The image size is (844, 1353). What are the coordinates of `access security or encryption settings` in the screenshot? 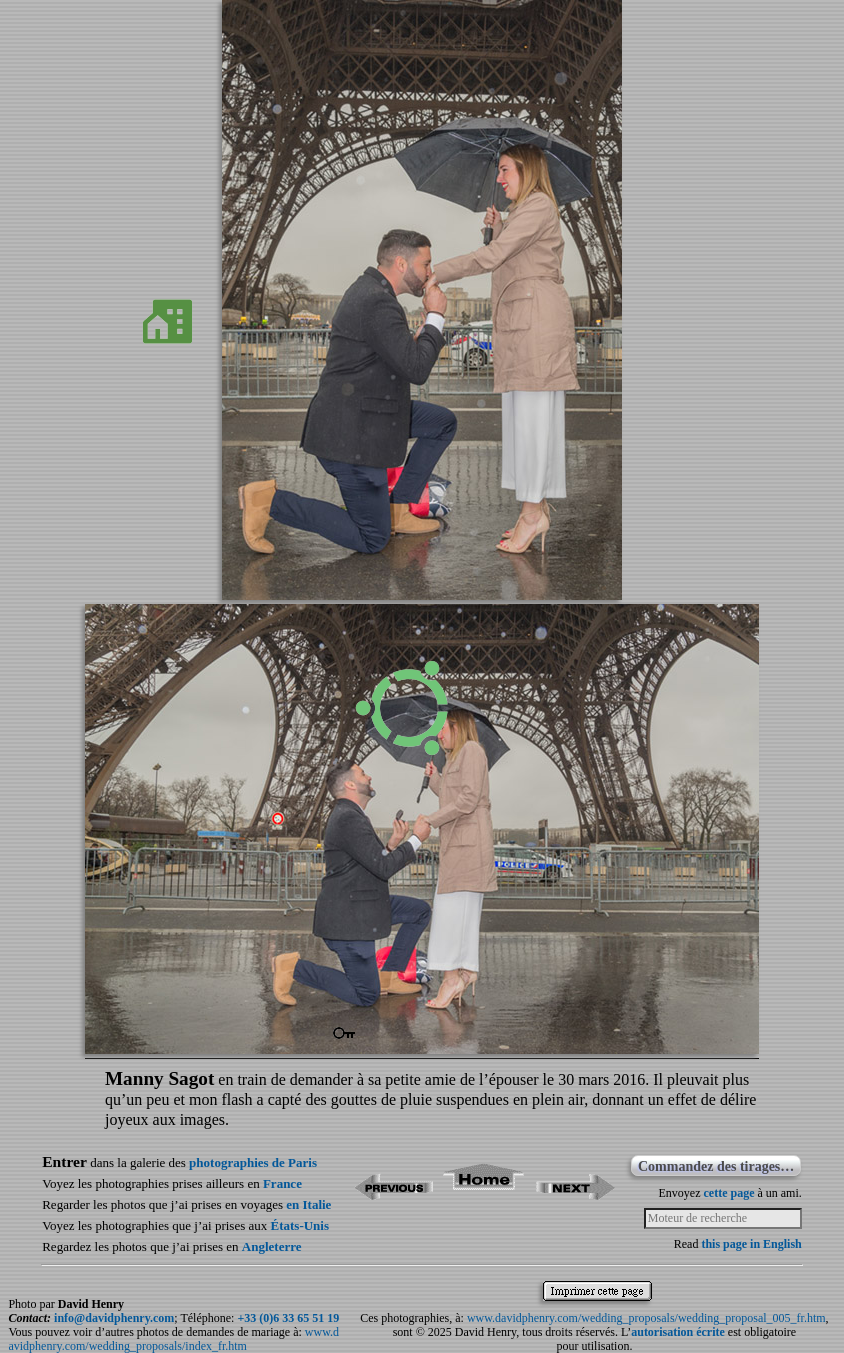 It's located at (344, 1033).